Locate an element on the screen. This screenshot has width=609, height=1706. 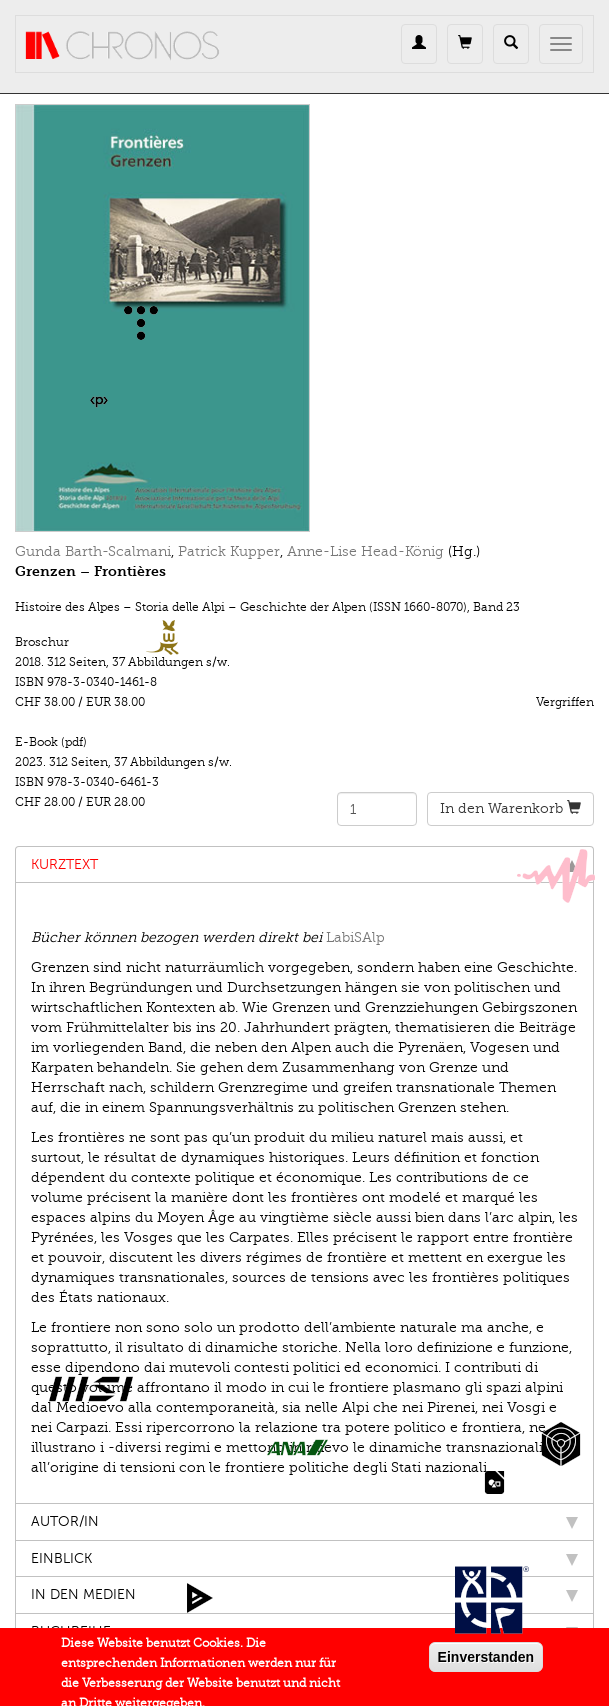
ANA (All Nippon Airways) airline logo is located at coordinates (297, 1447).